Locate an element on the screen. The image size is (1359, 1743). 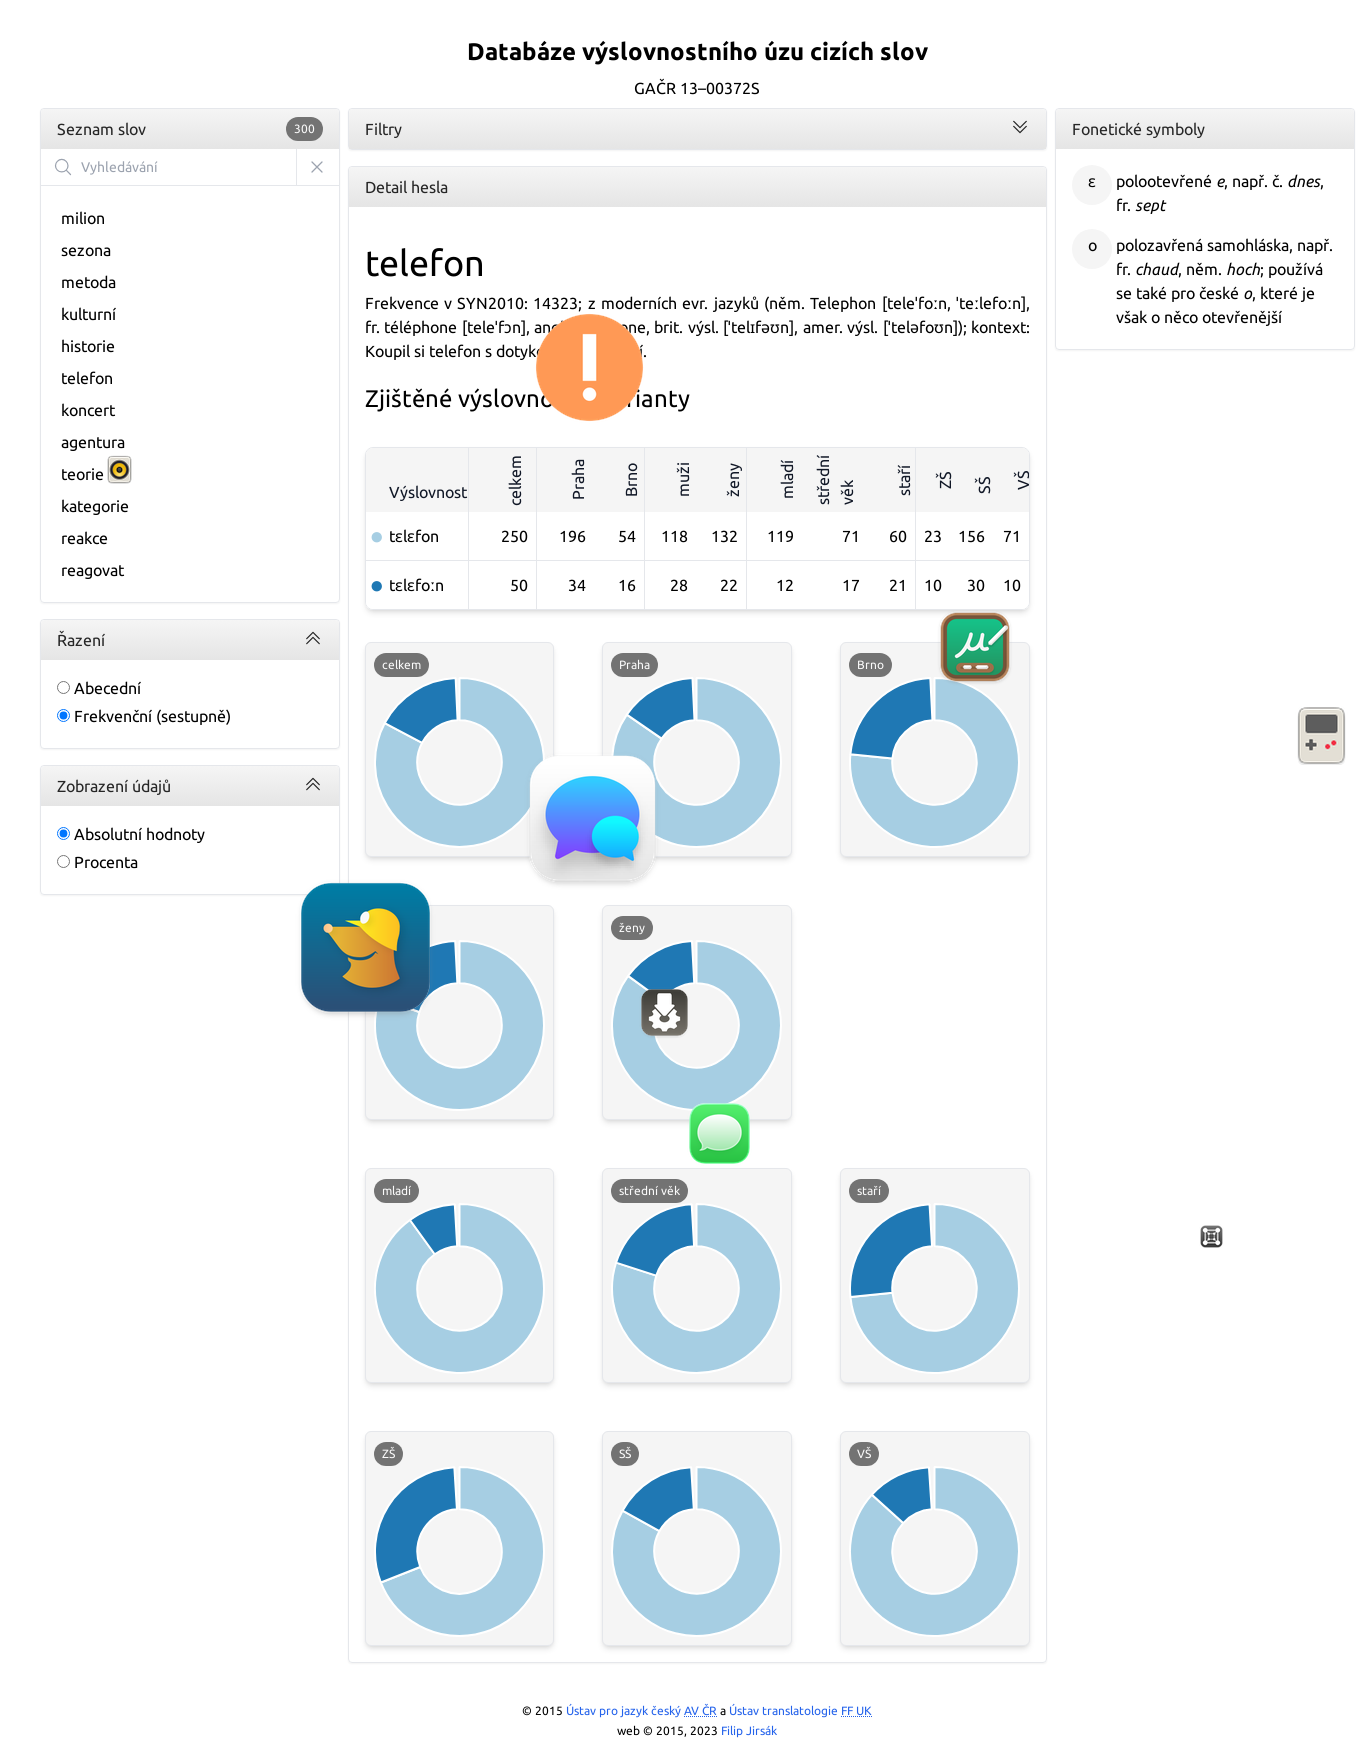
open tex-match app for handwriting or symbol recognition is located at coordinates (975, 647).